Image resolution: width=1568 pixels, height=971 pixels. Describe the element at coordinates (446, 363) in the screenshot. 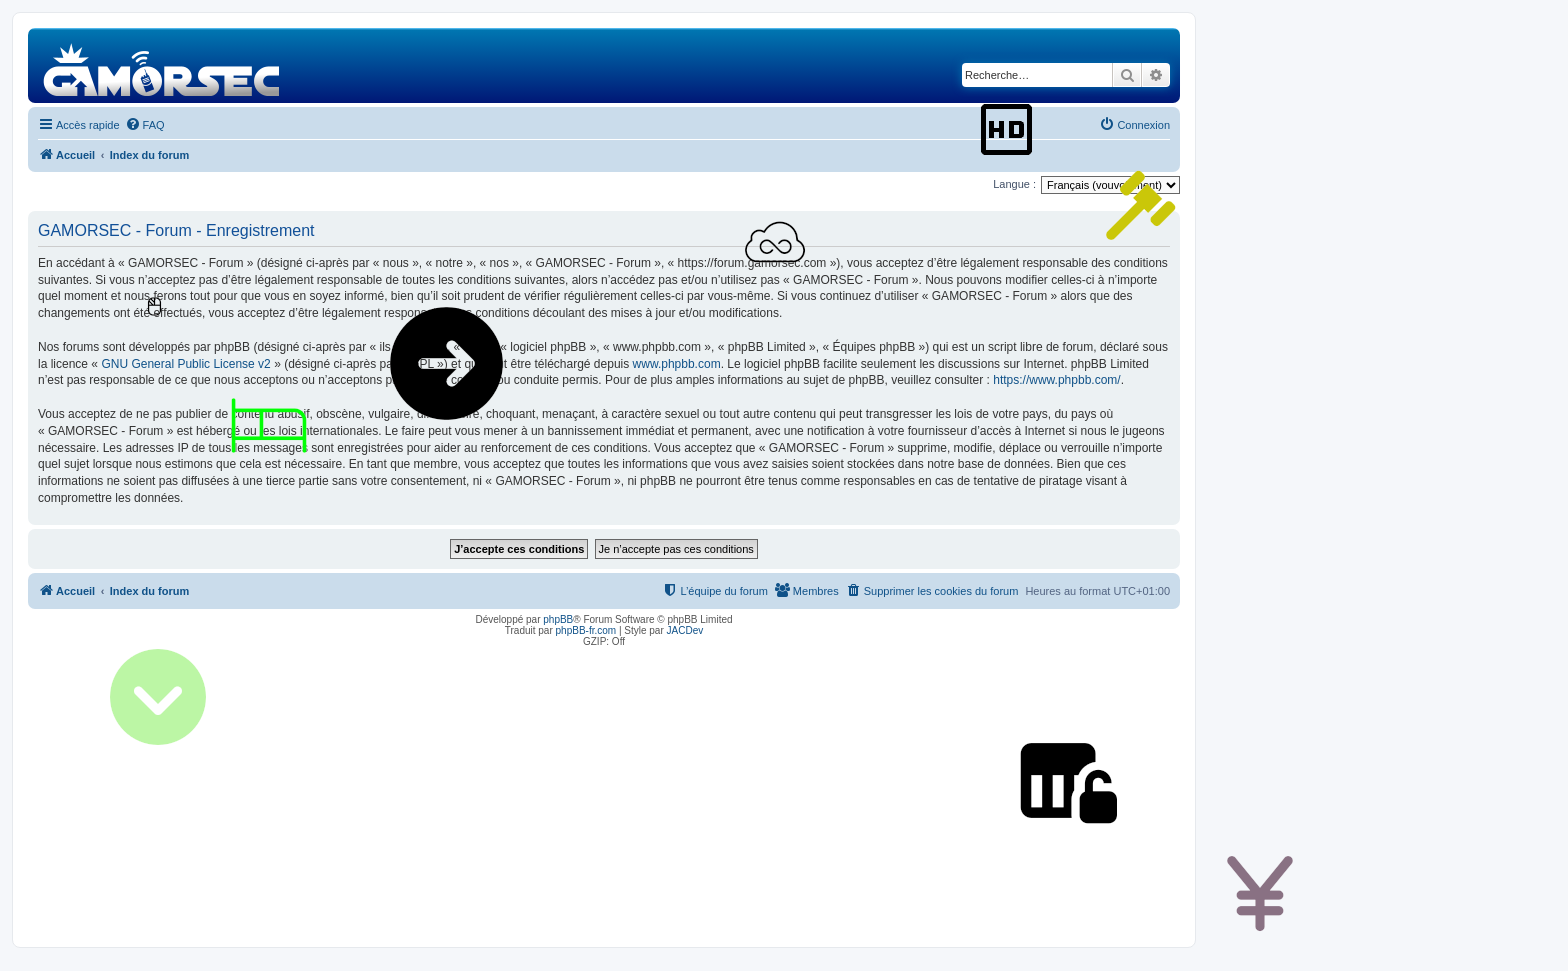

I see `proceed to the next step` at that location.